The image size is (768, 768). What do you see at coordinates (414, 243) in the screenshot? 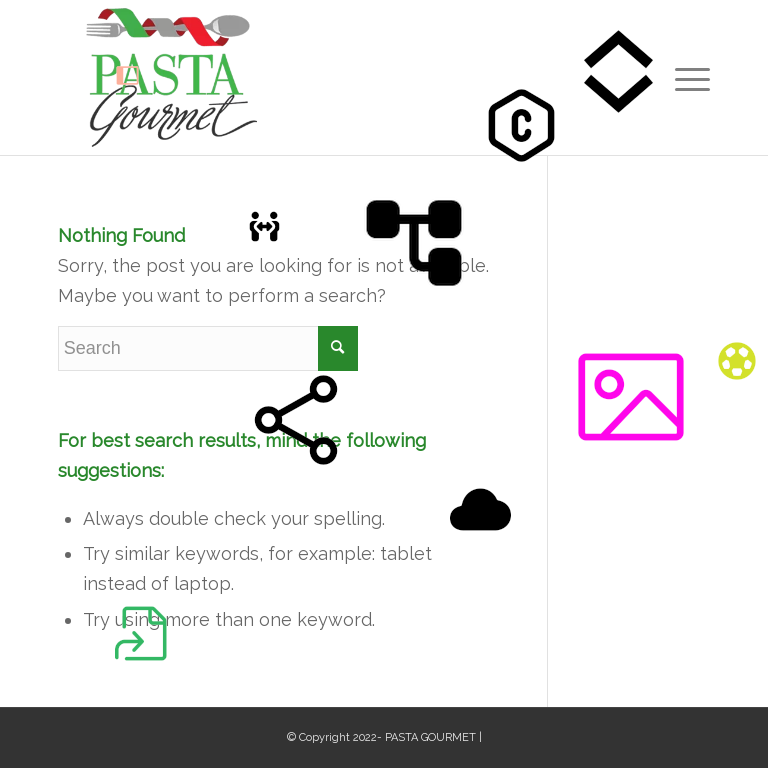
I see `view project hierarchy or structure` at bounding box center [414, 243].